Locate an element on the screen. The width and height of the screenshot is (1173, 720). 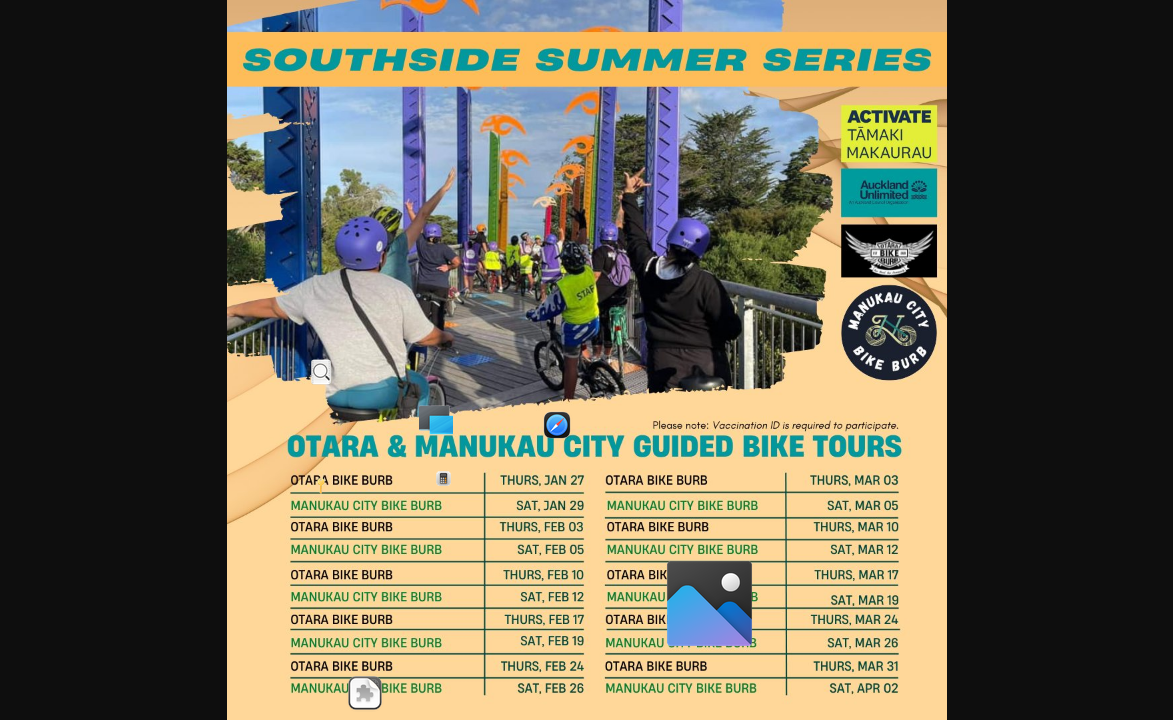
open the photos app is located at coordinates (709, 603).